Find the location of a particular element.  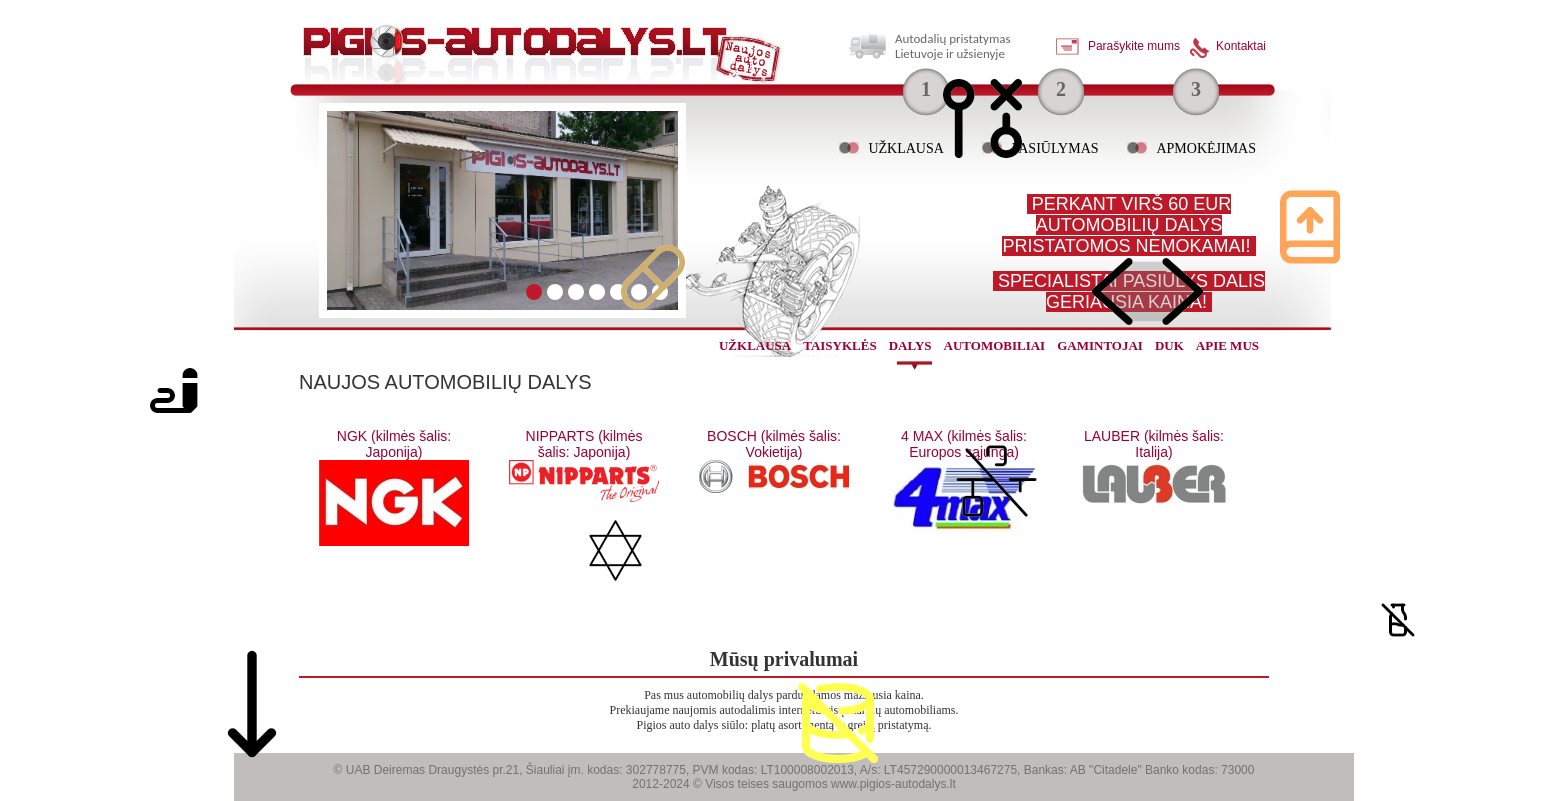

move item down in a list is located at coordinates (252, 704).